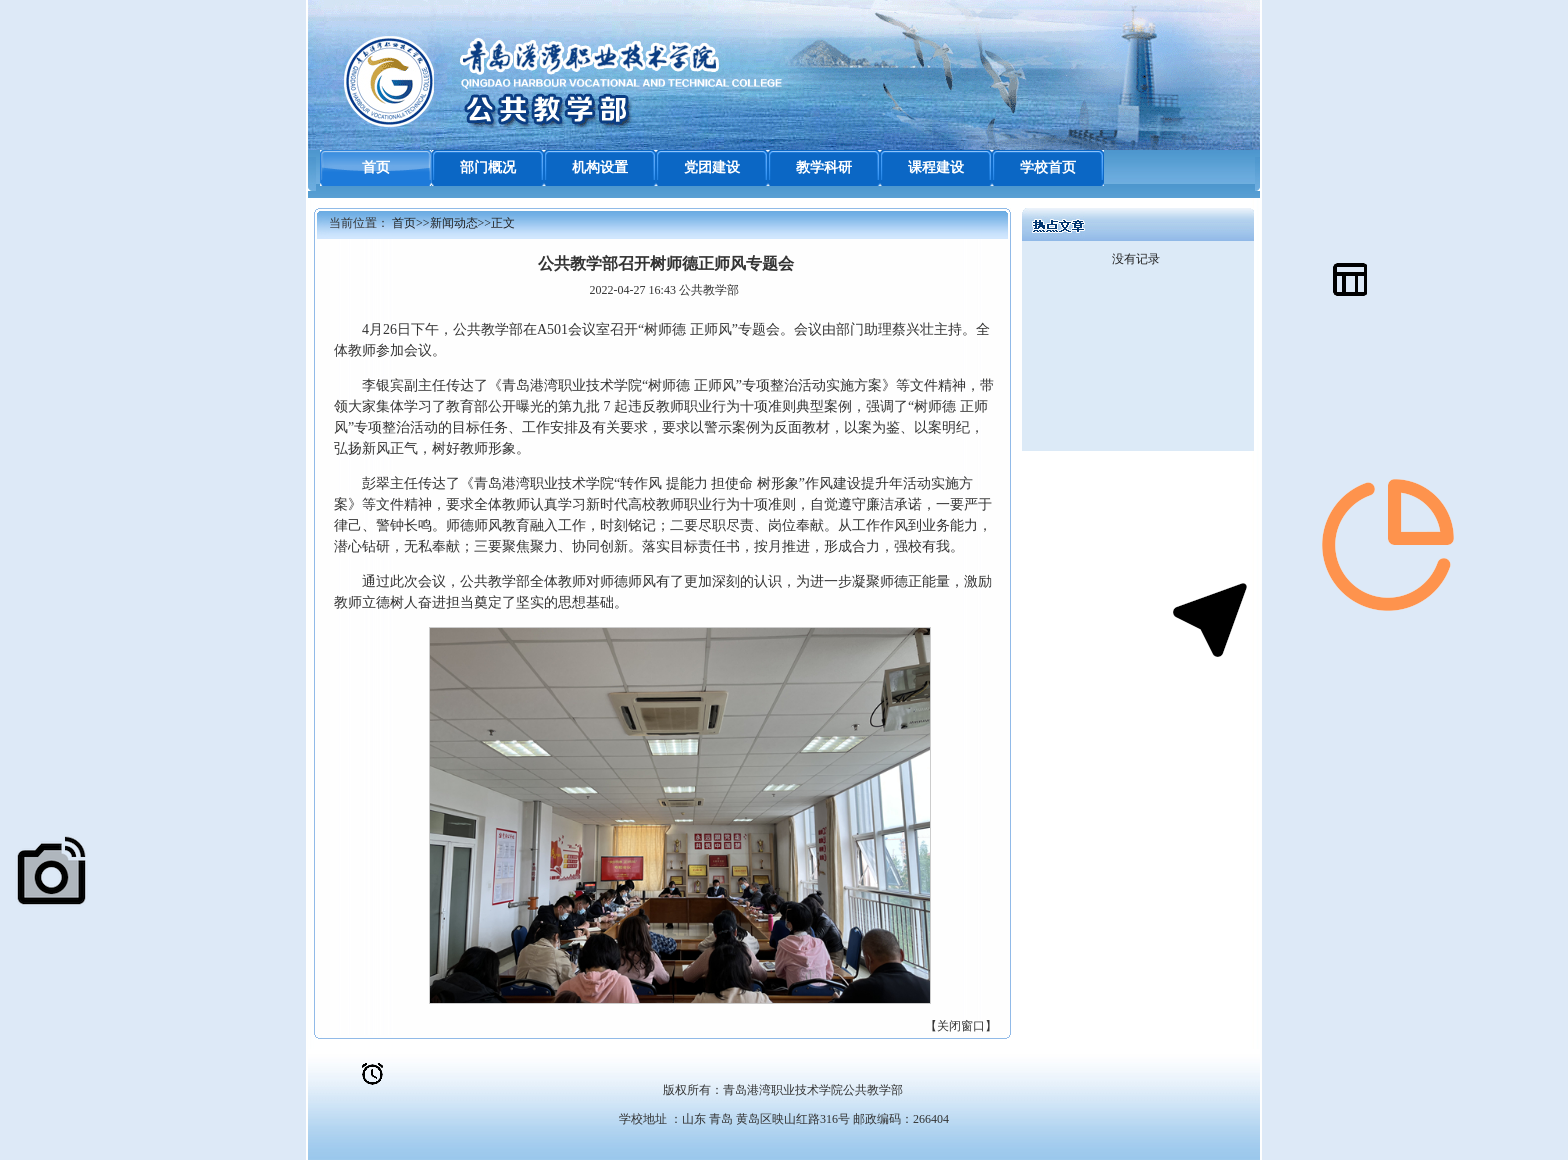 The height and width of the screenshot is (1160, 1568). What do you see at coordinates (372, 1073) in the screenshot?
I see `access your alarms` at bounding box center [372, 1073].